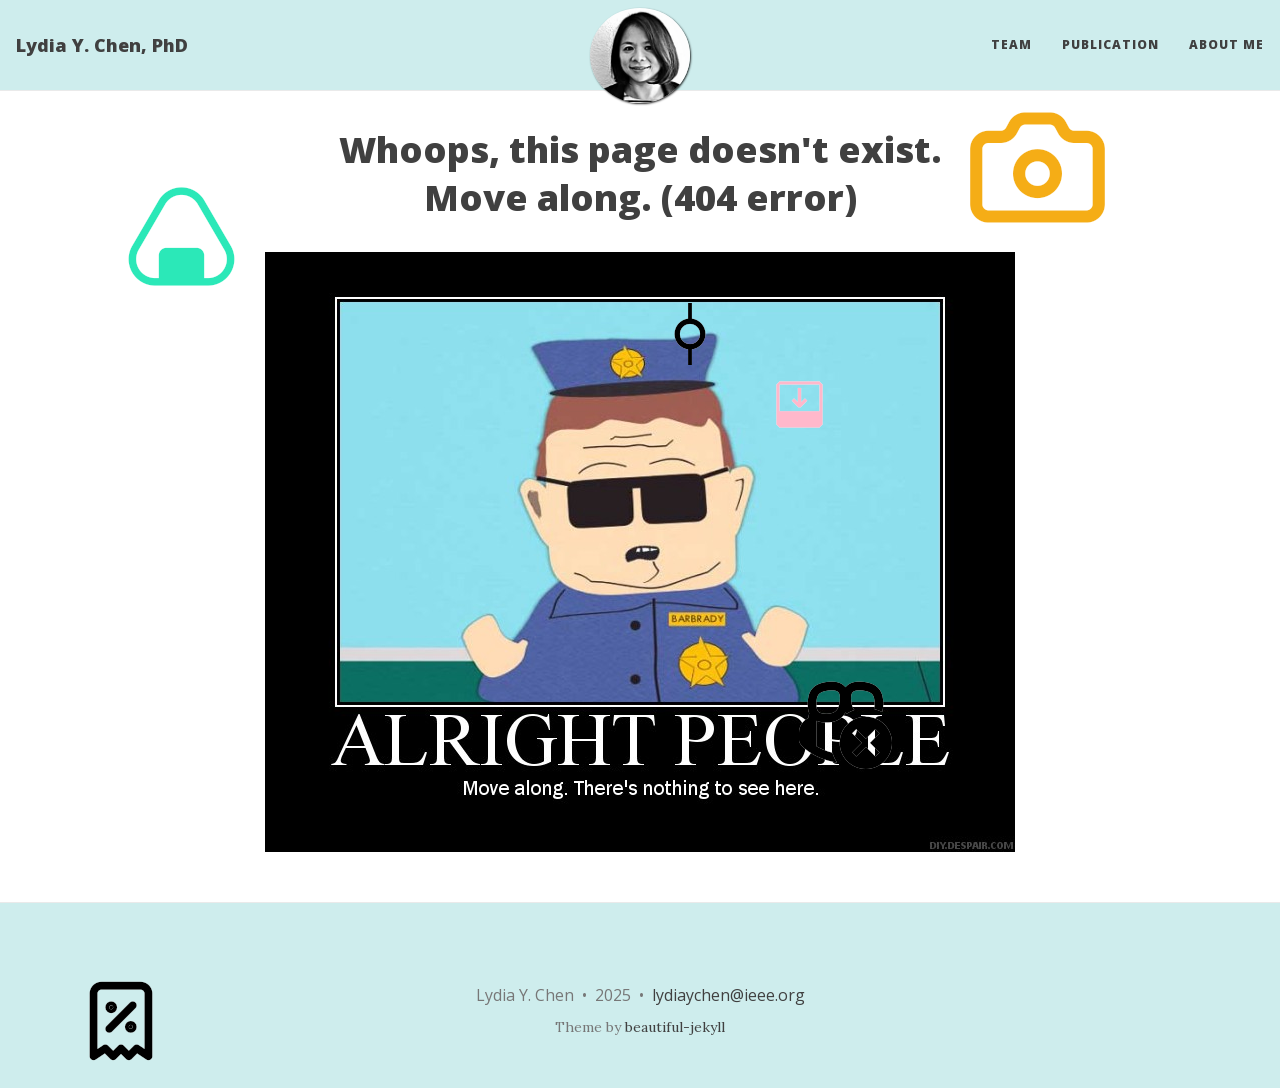  I want to click on dock panel to bottom of editor, so click(799, 404).